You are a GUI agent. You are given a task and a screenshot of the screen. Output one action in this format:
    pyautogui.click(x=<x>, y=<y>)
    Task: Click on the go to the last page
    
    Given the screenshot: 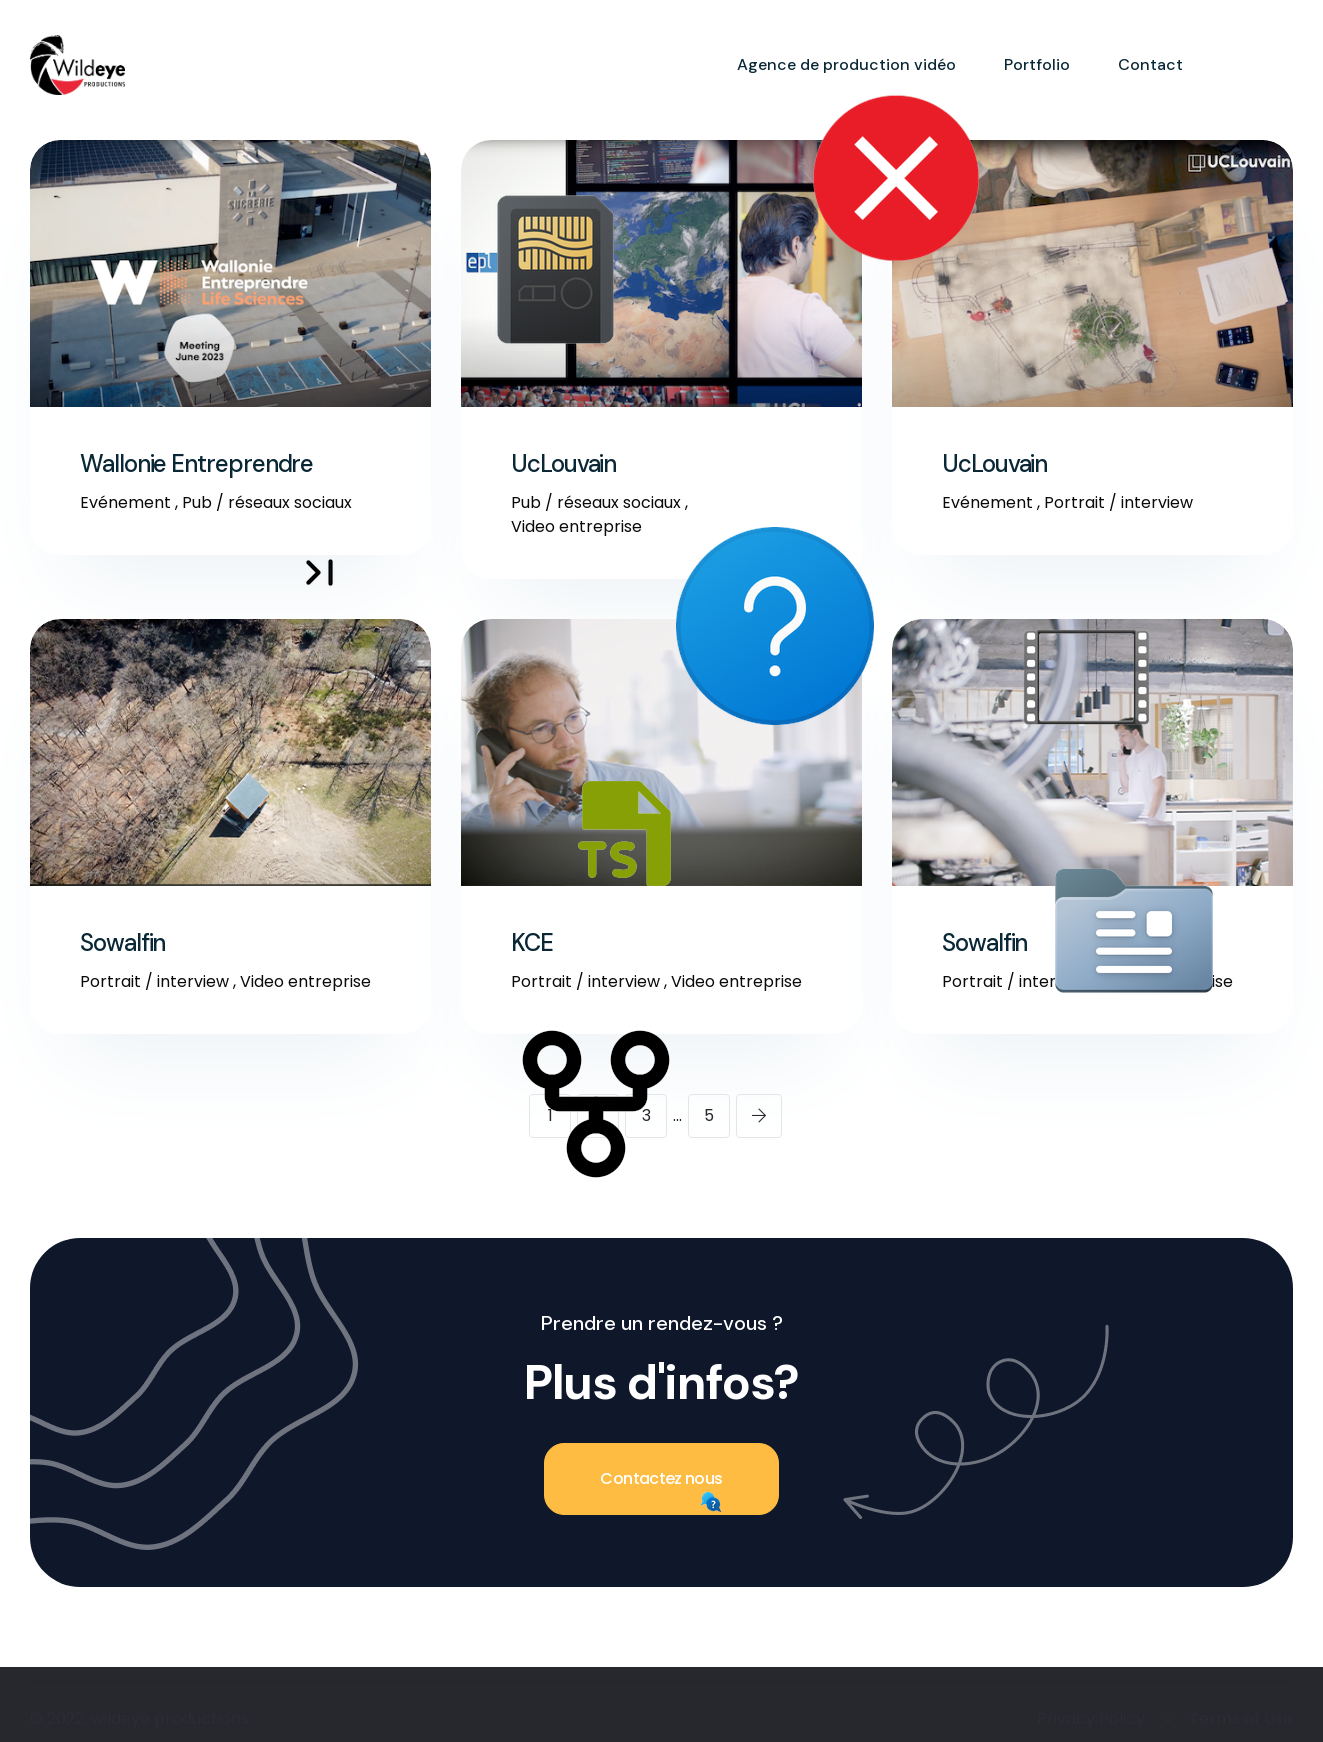 What is the action you would take?
    pyautogui.click(x=319, y=572)
    